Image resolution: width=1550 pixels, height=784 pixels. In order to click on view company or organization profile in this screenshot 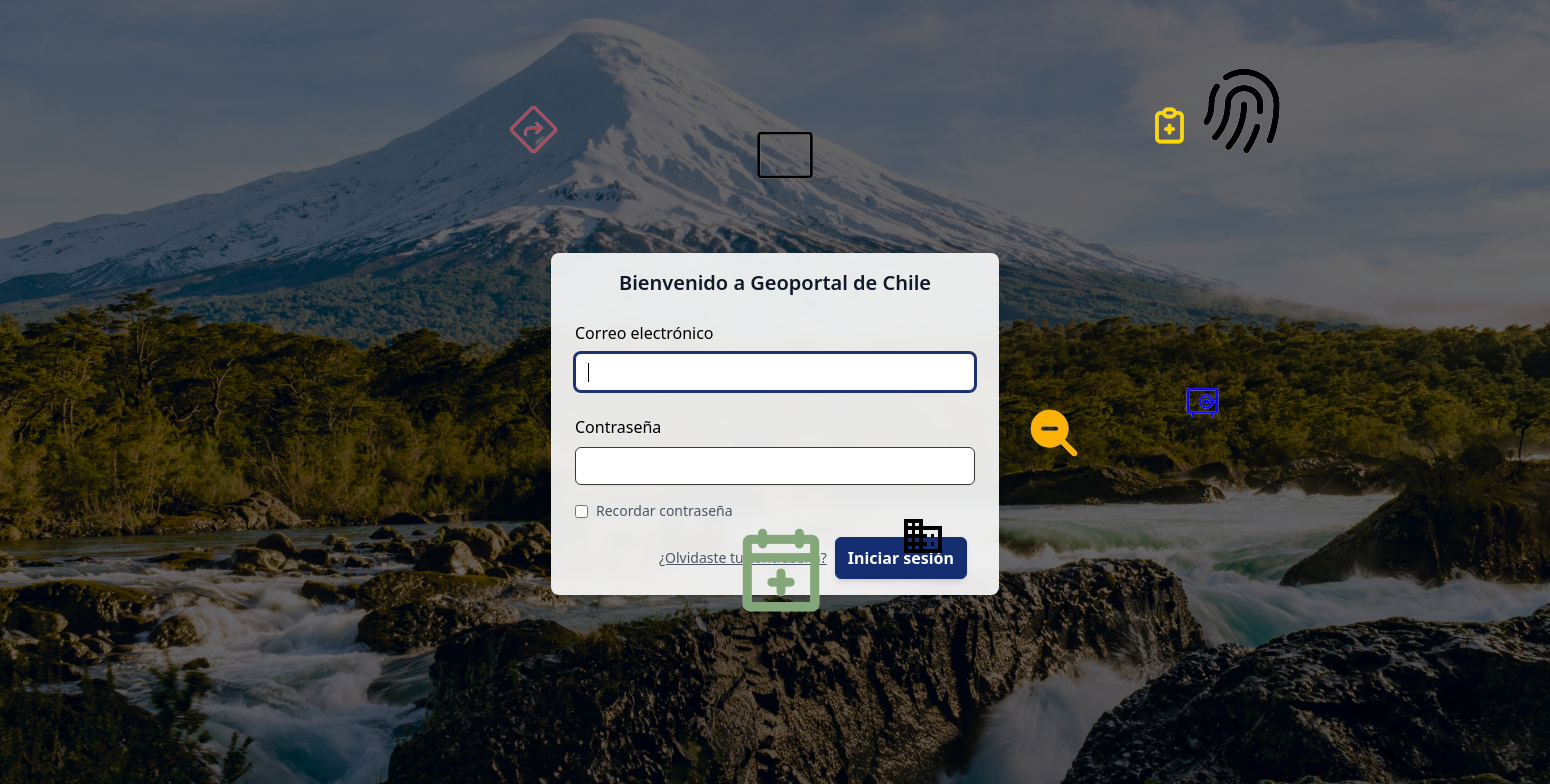, I will do `click(923, 536)`.